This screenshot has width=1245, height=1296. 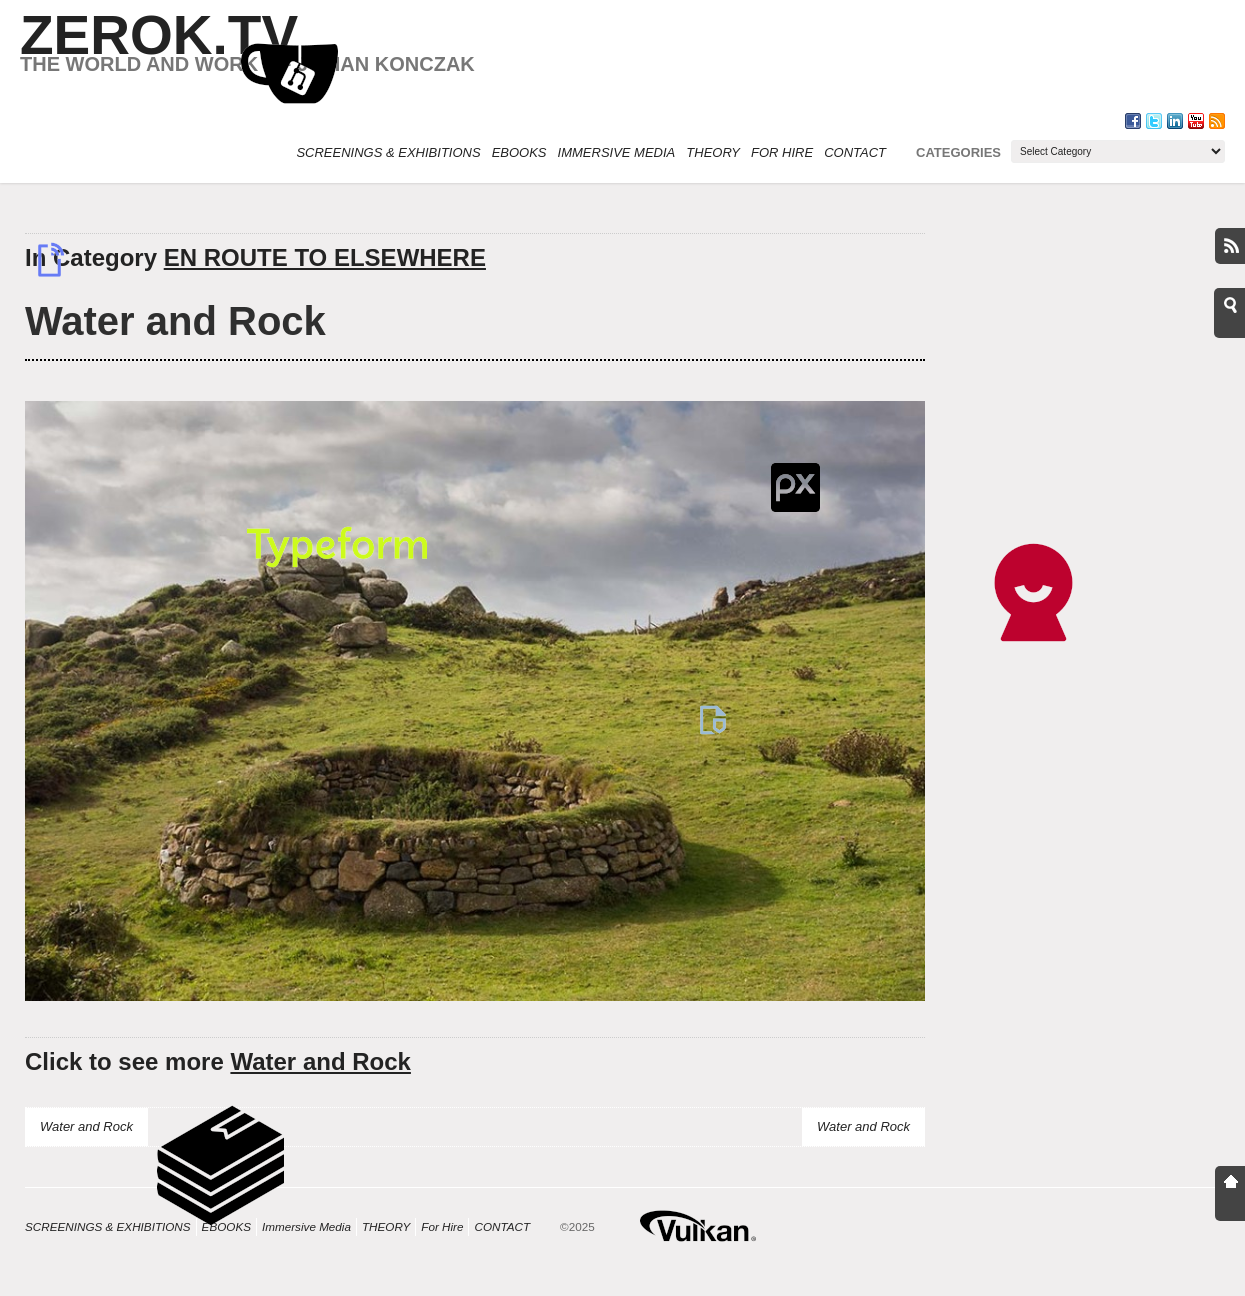 What do you see at coordinates (795, 487) in the screenshot?
I see `open pixabay website or app` at bounding box center [795, 487].